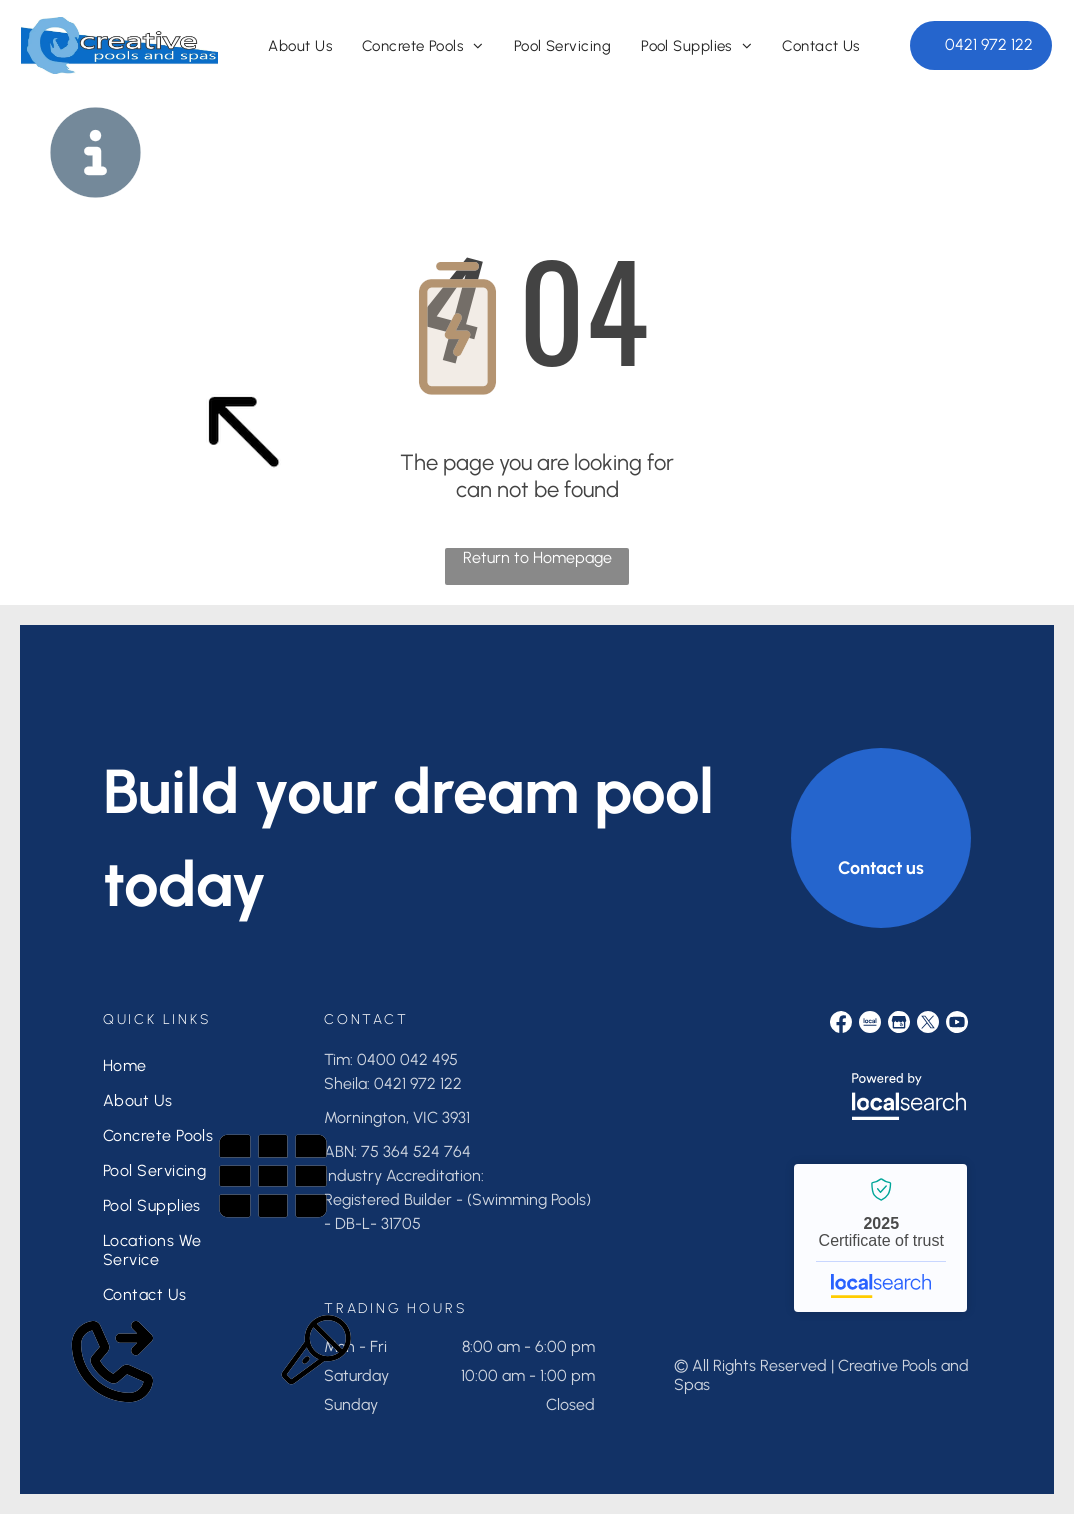  What do you see at coordinates (315, 1351) in the screenshot?
I see `access voice recording or audio input` at bounding box center [315, 1351].